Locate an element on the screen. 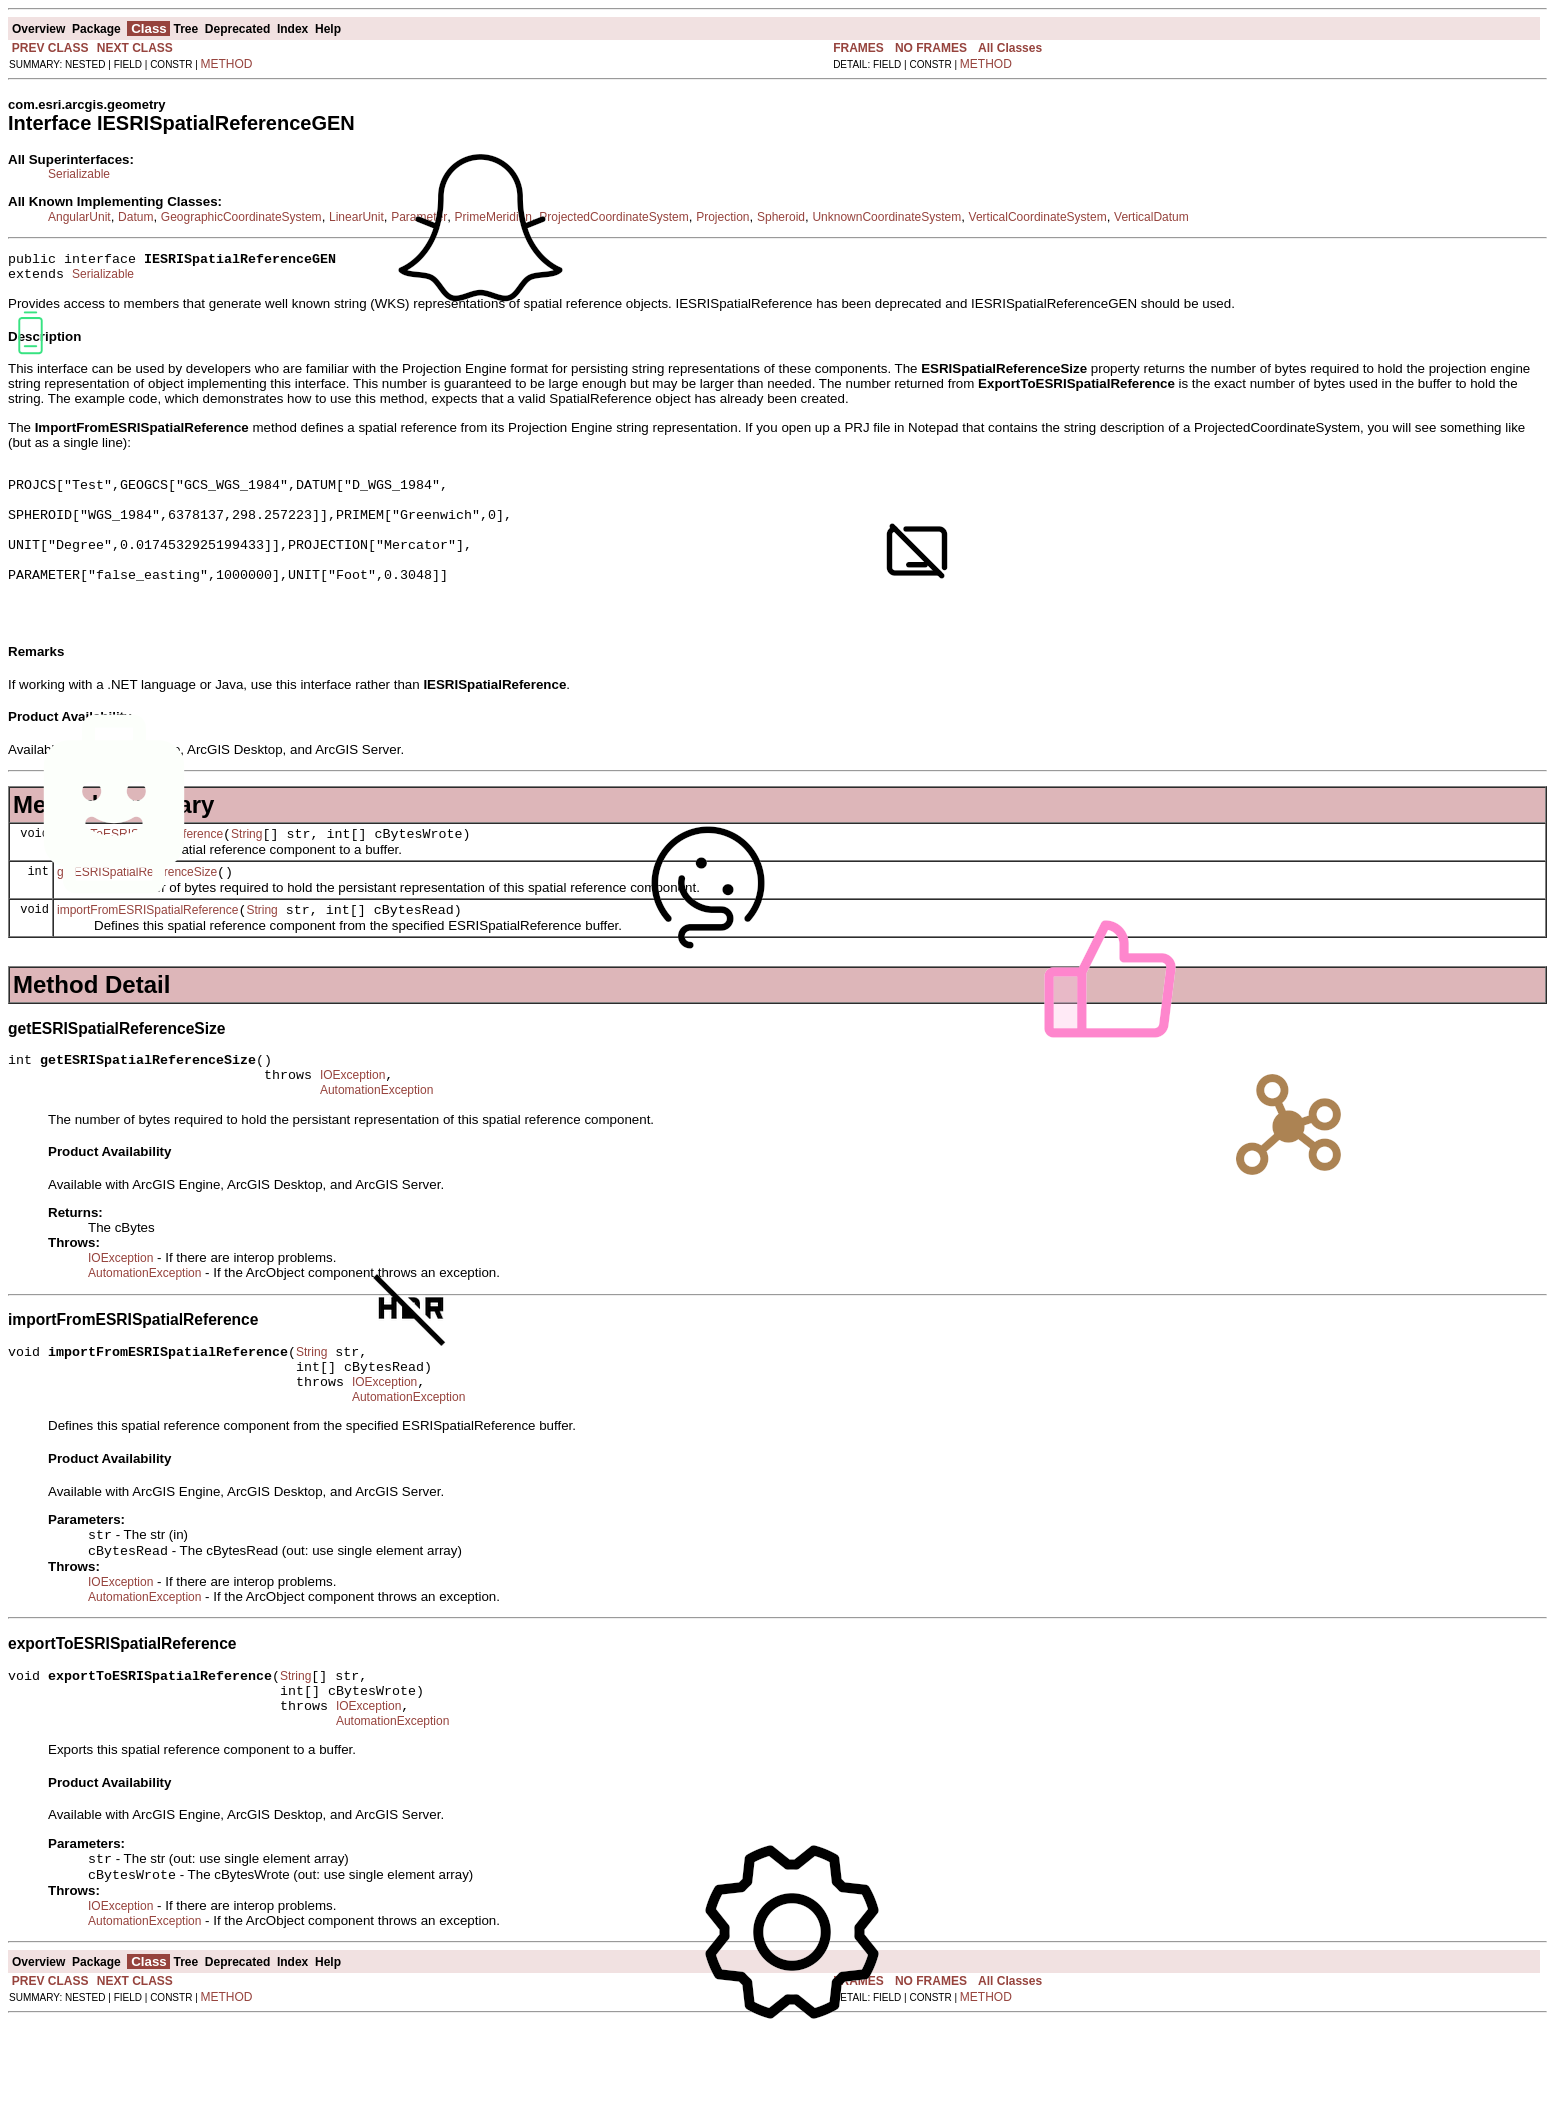 This screenshot has width=1555, height=2104. indicates low battery status is located at coordinates (30, 333).